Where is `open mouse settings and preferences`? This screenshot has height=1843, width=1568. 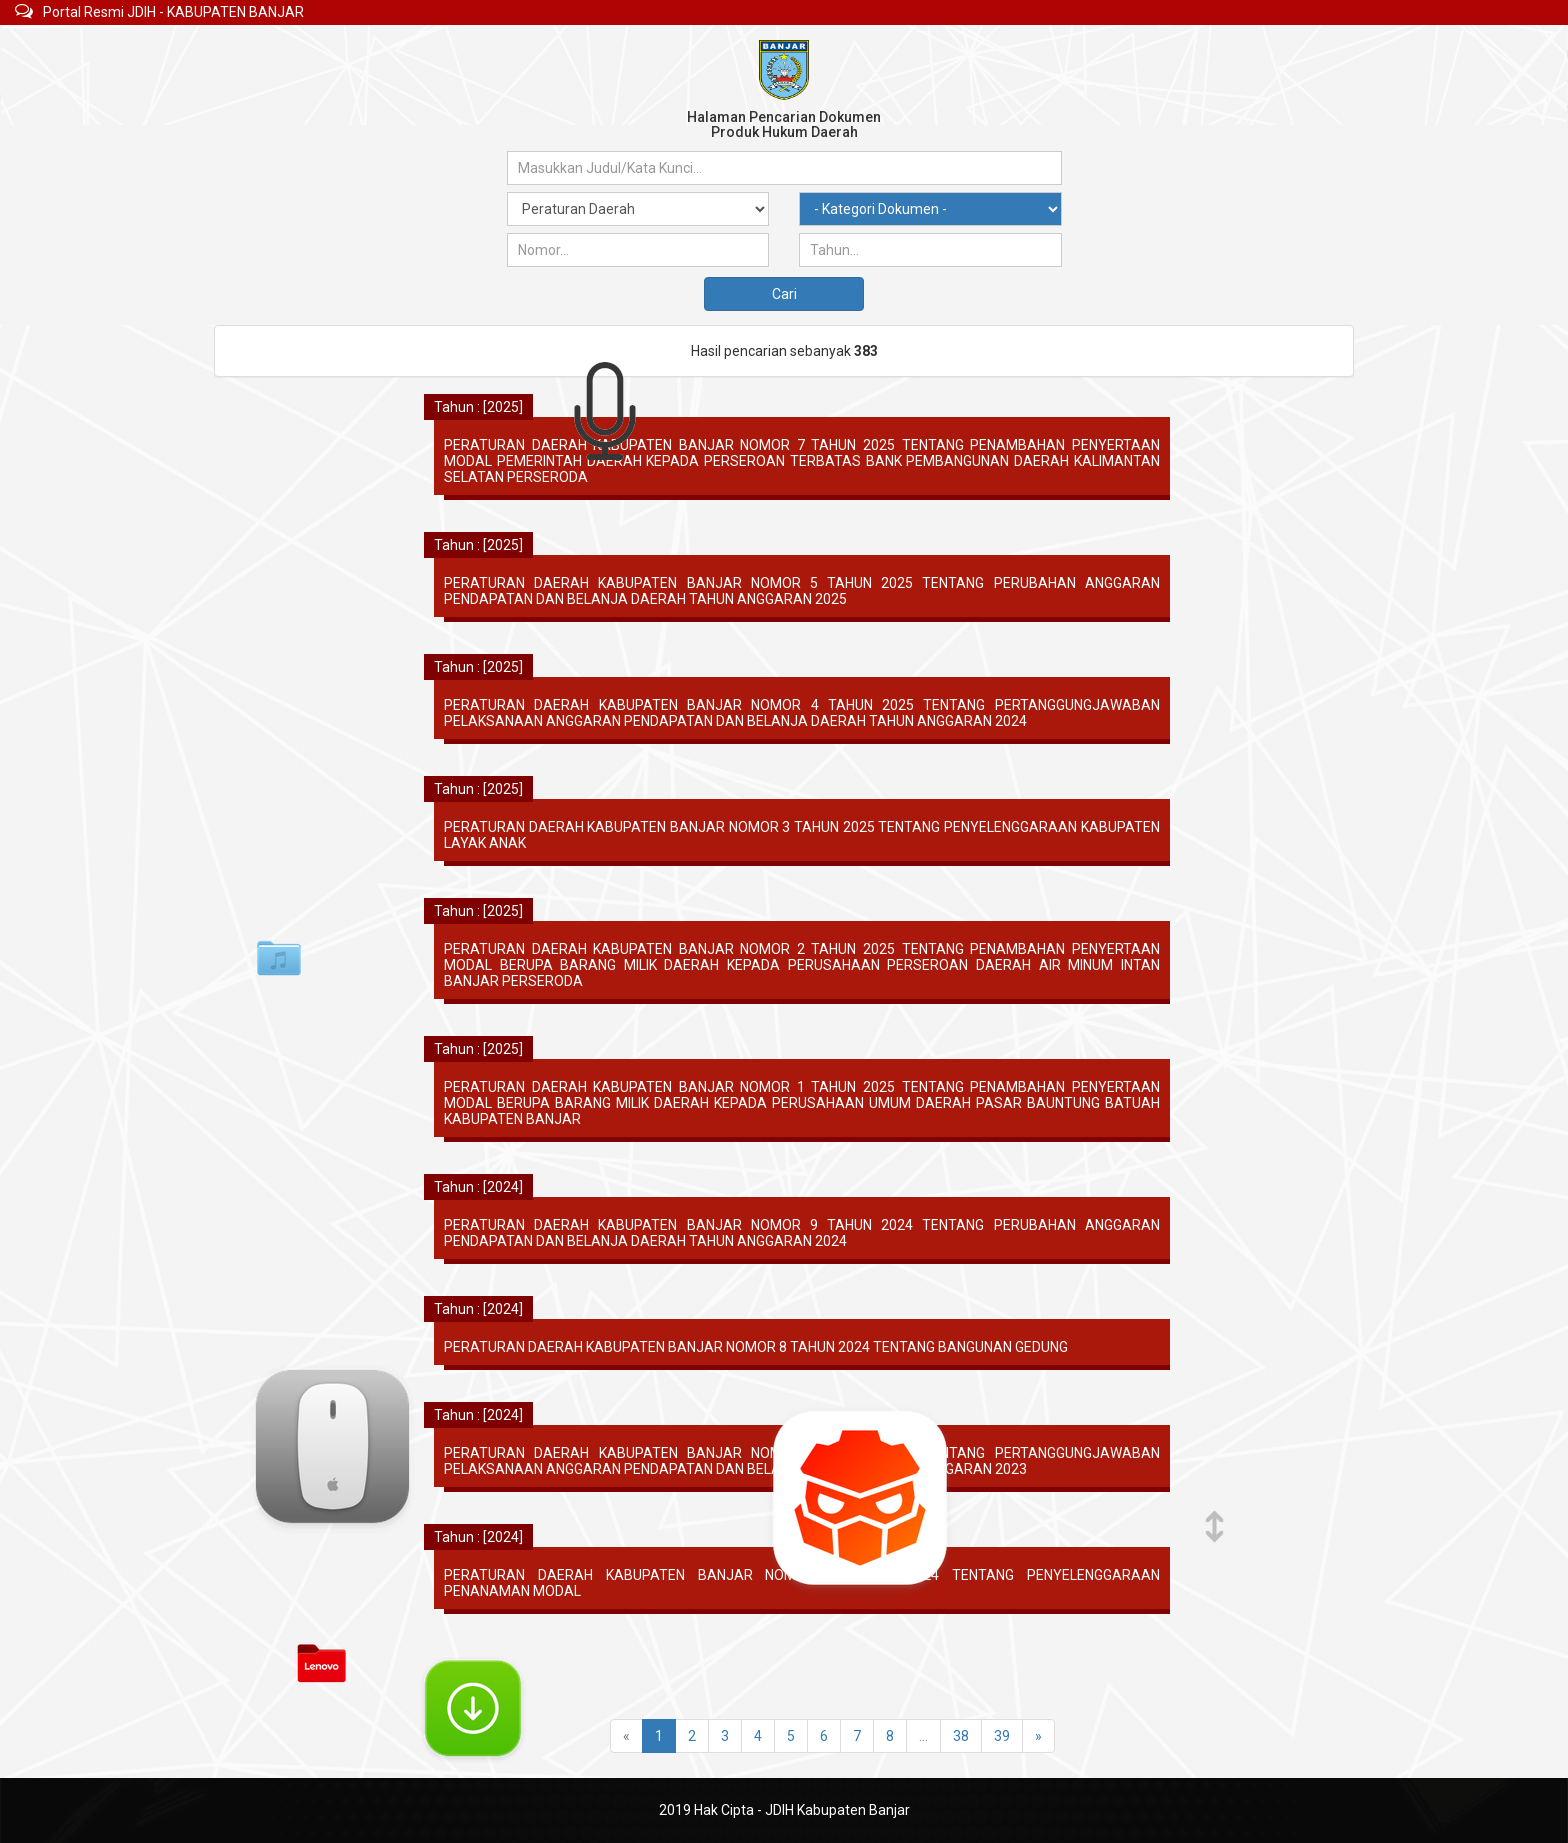 open mouse settings and preferences is located at coordinates (332, 1446).